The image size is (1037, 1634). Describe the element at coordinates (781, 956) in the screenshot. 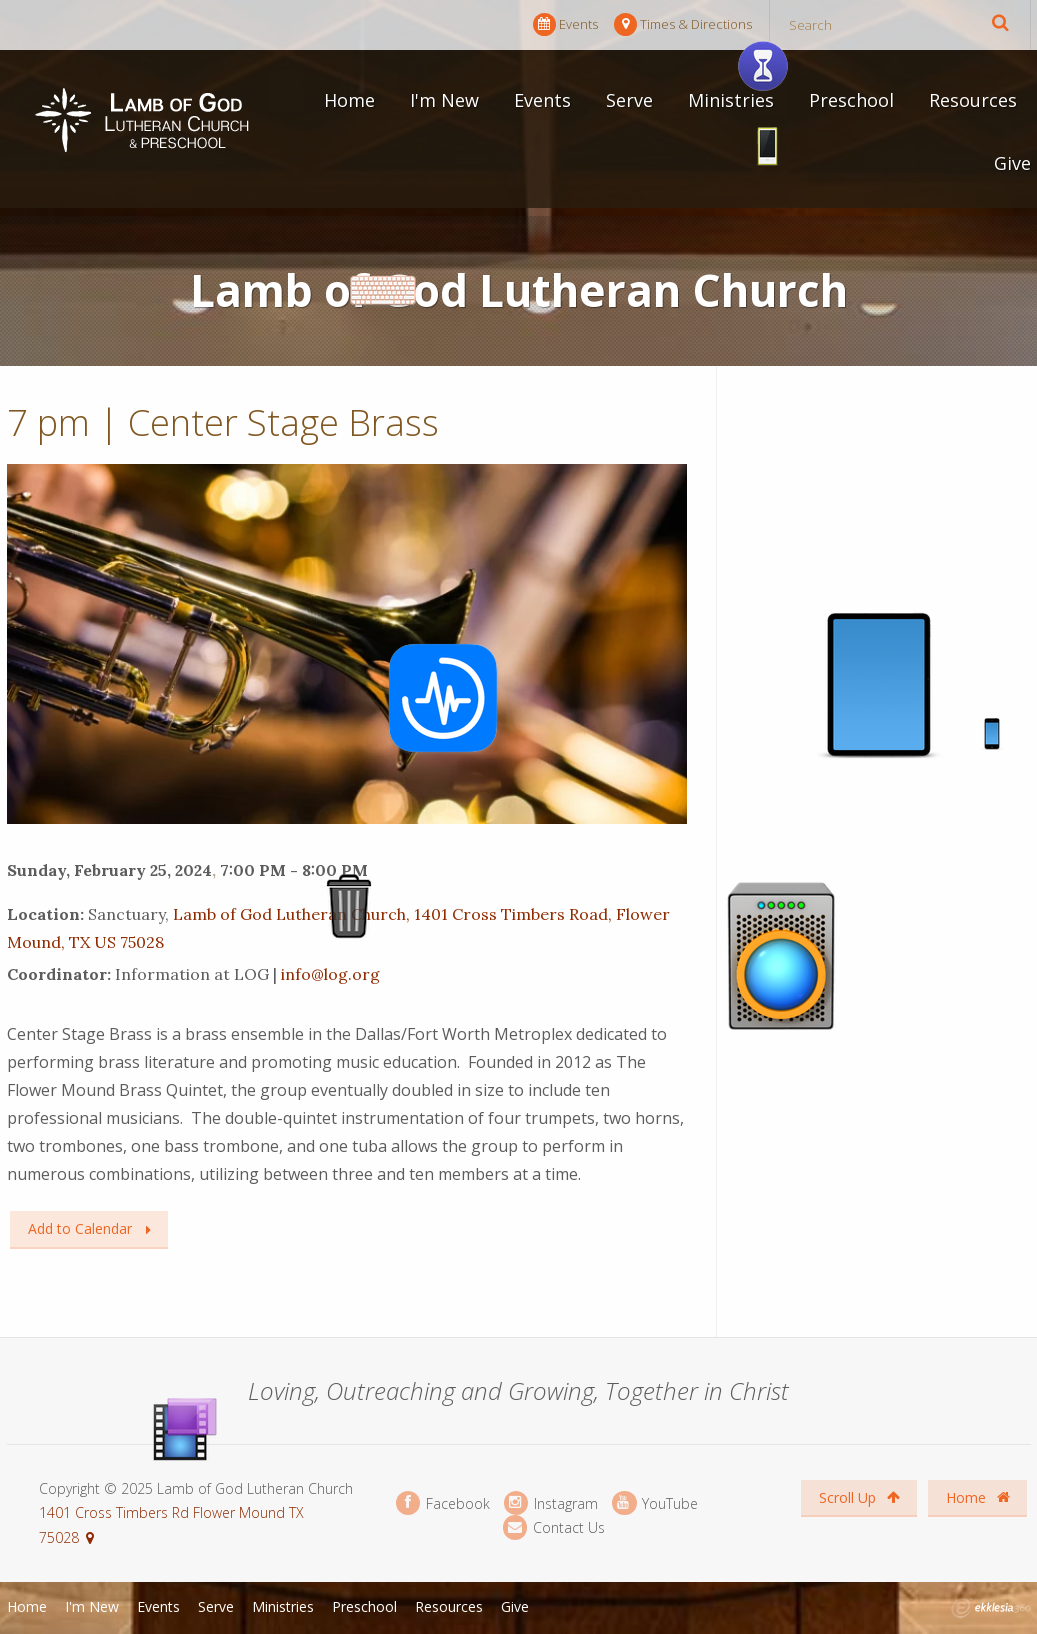

I see `indicates a non-RAID configured storage device` at that location.